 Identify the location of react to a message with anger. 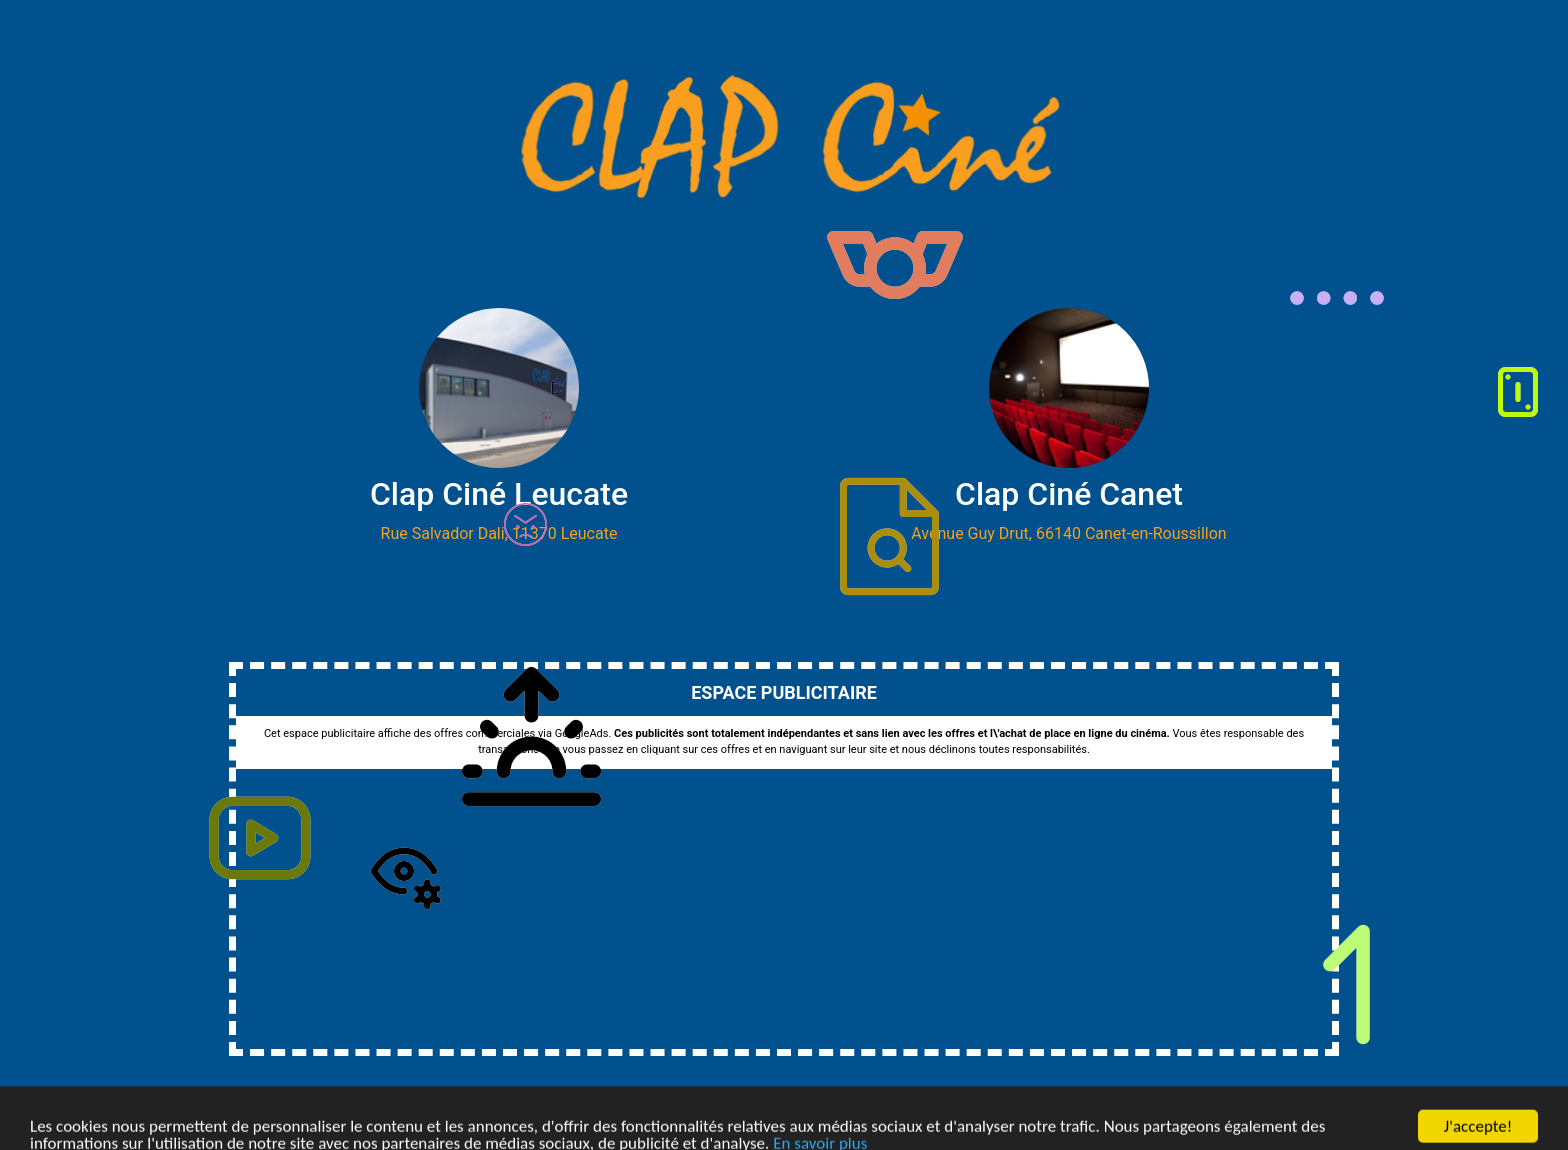
(525, 524).